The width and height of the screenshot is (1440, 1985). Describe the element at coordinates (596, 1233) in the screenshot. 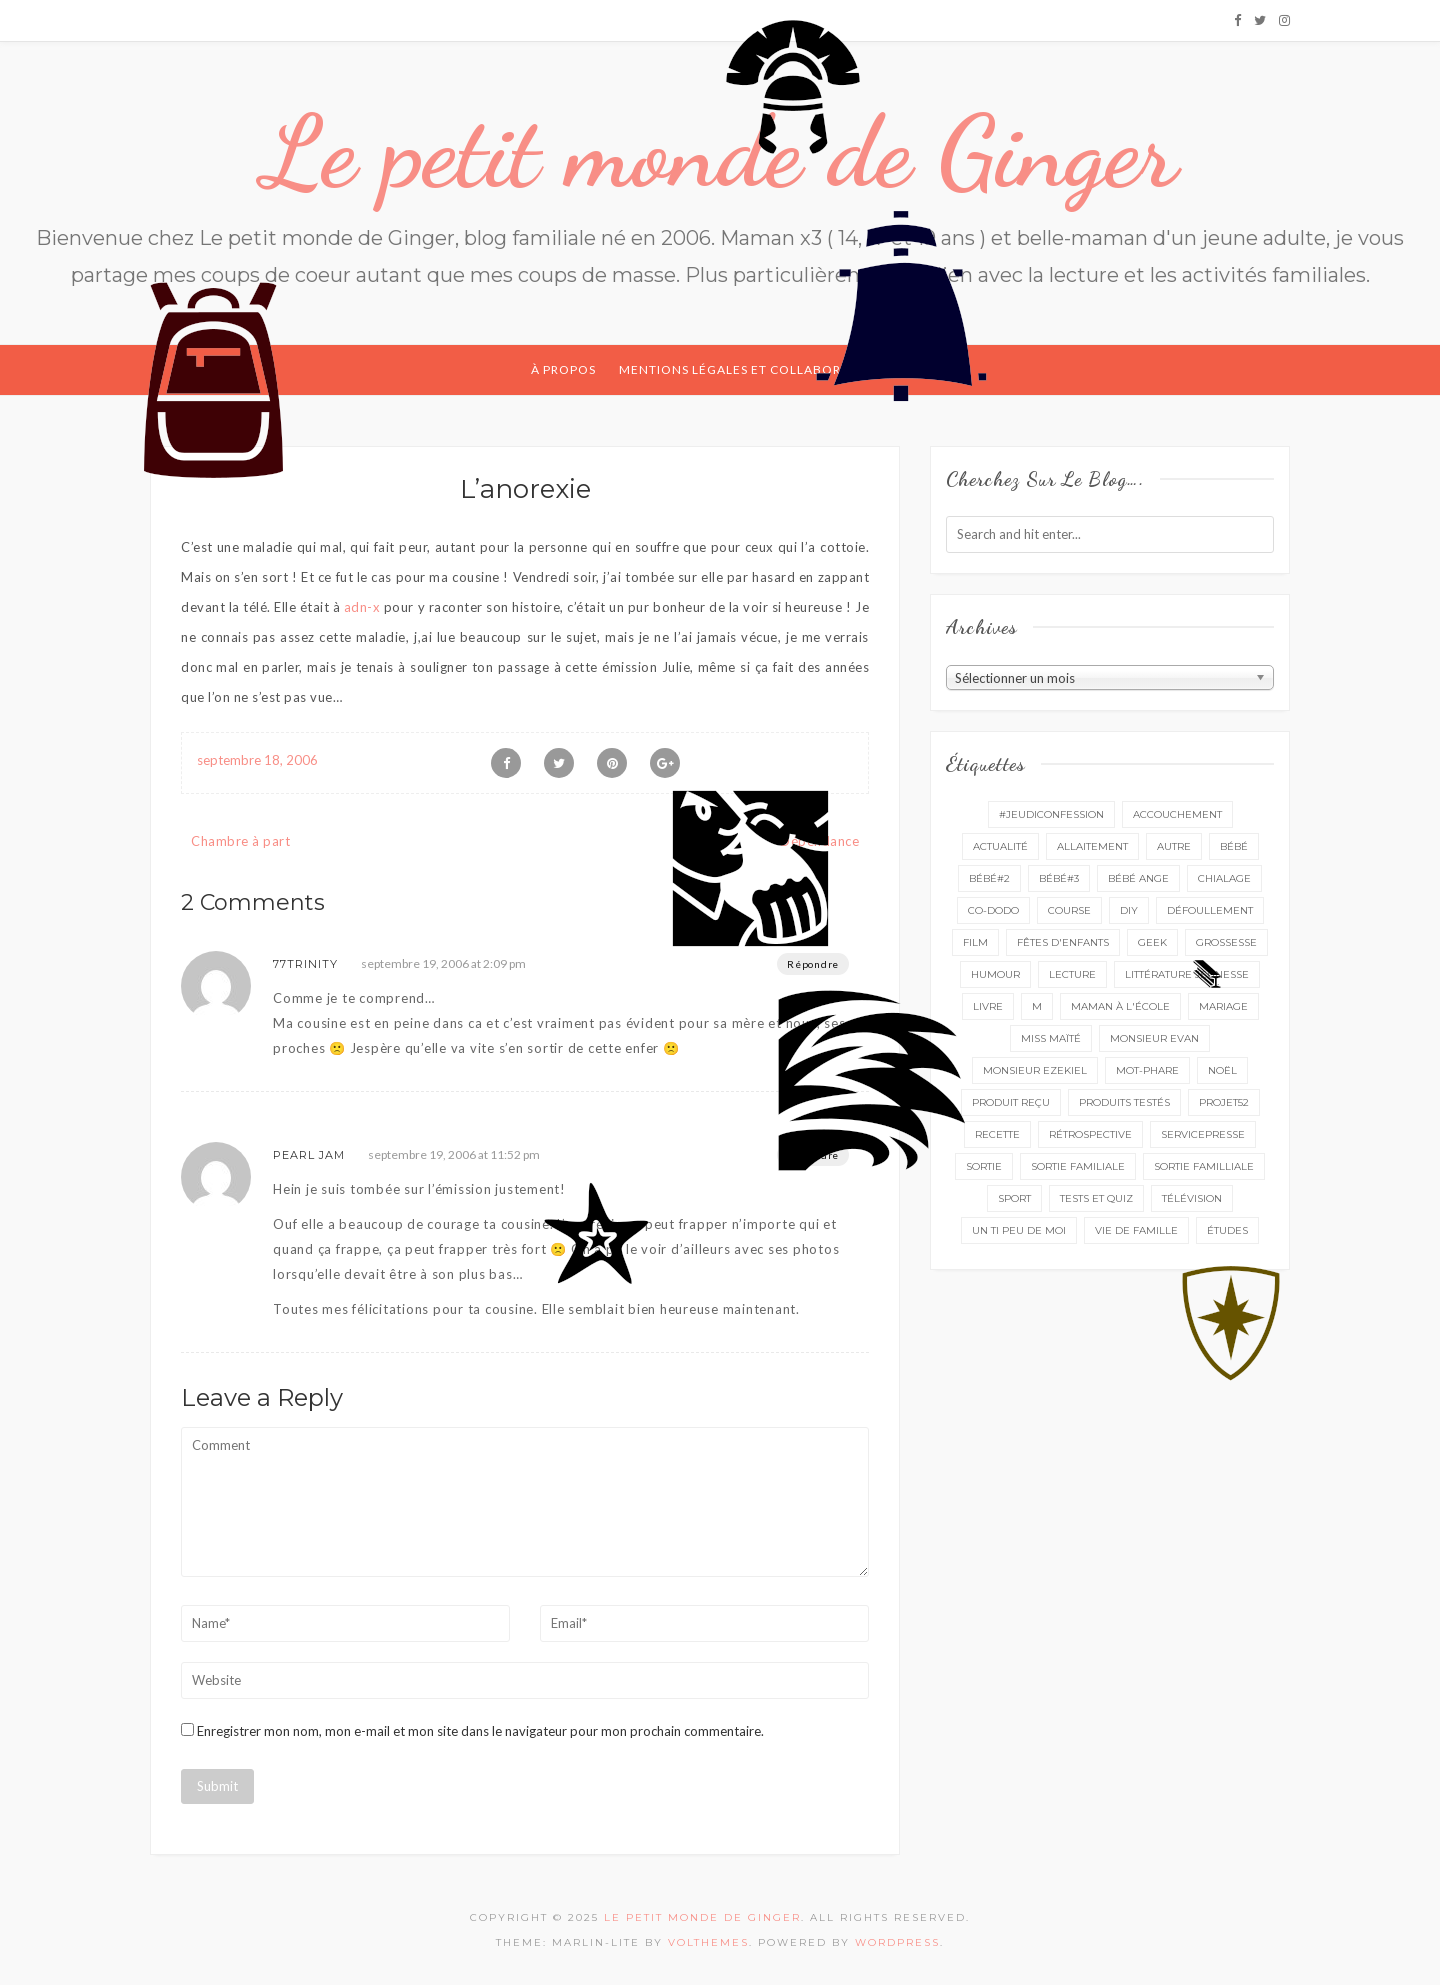

I see `indicates a beach or ocean-themed game level` at that location.